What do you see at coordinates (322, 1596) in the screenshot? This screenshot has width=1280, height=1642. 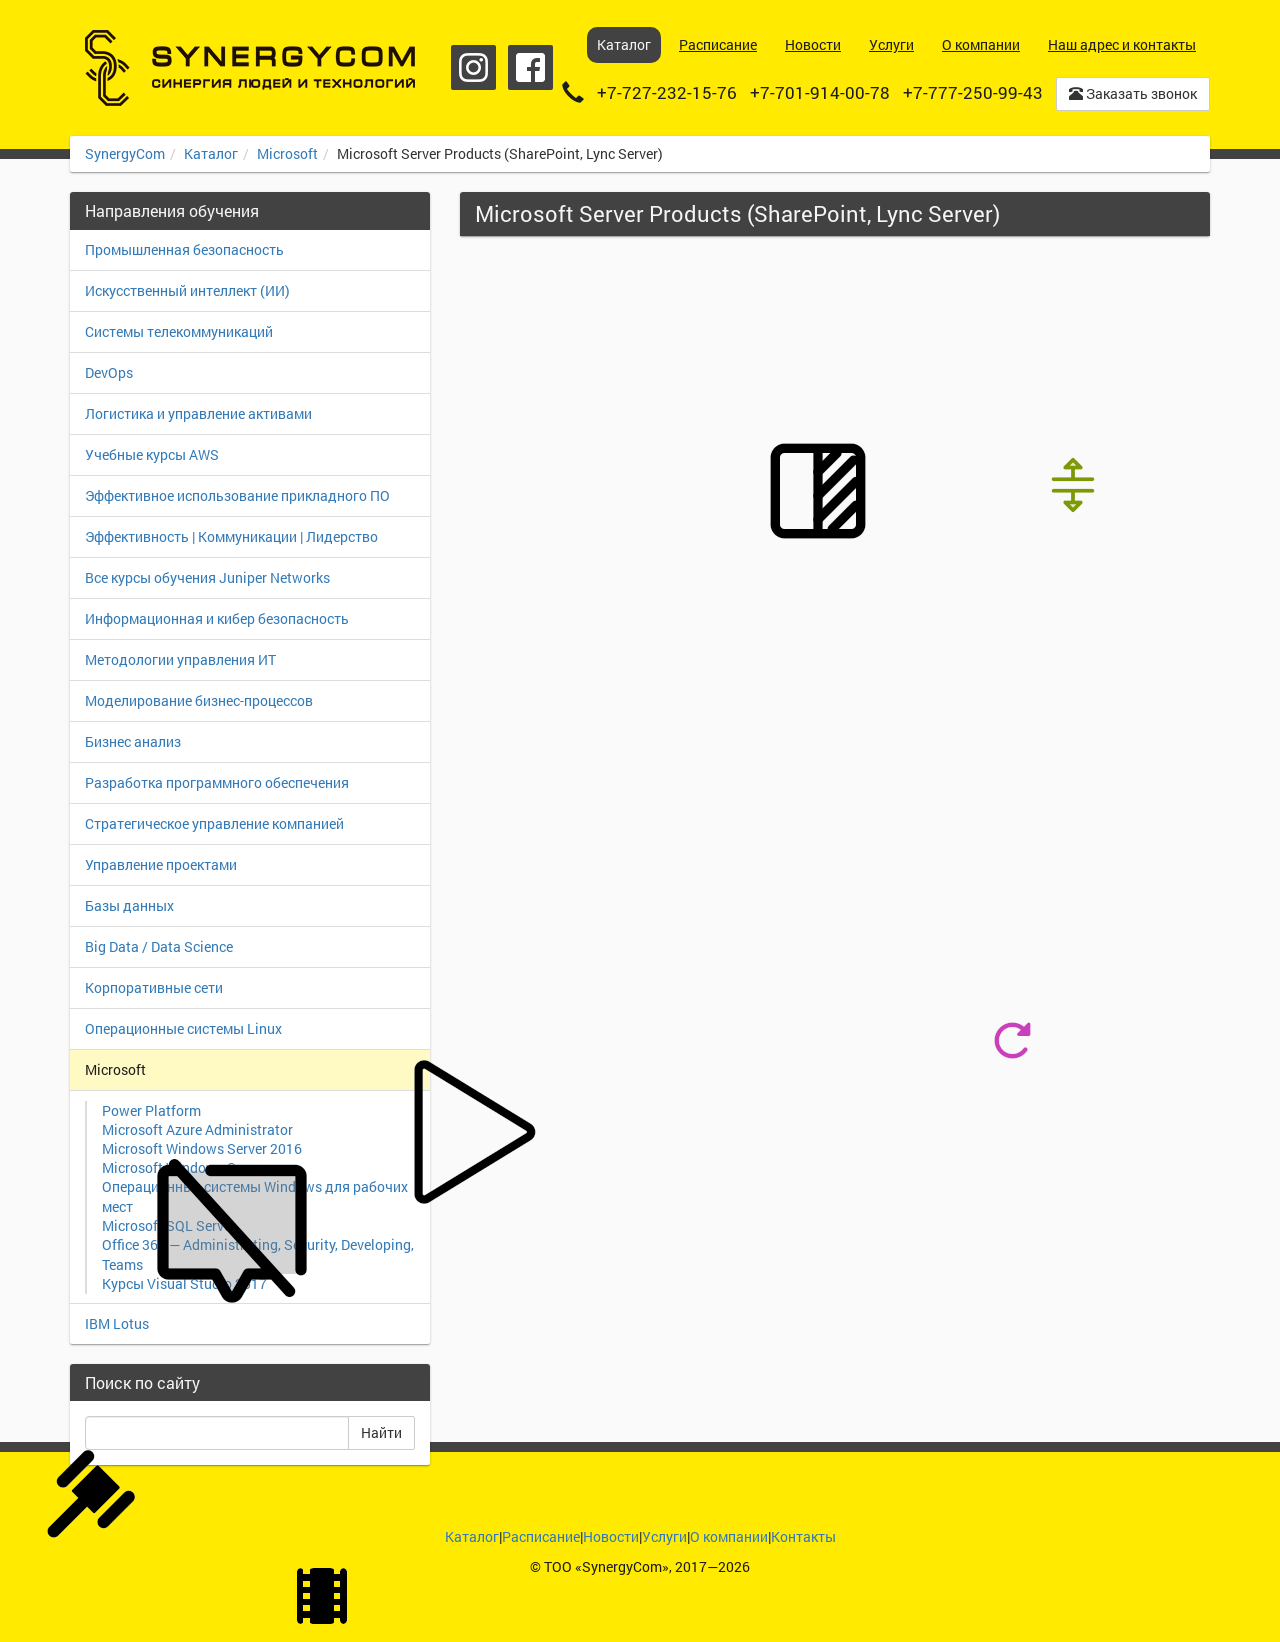 I see `access movies or video content` at bounding box center [322, 1596].